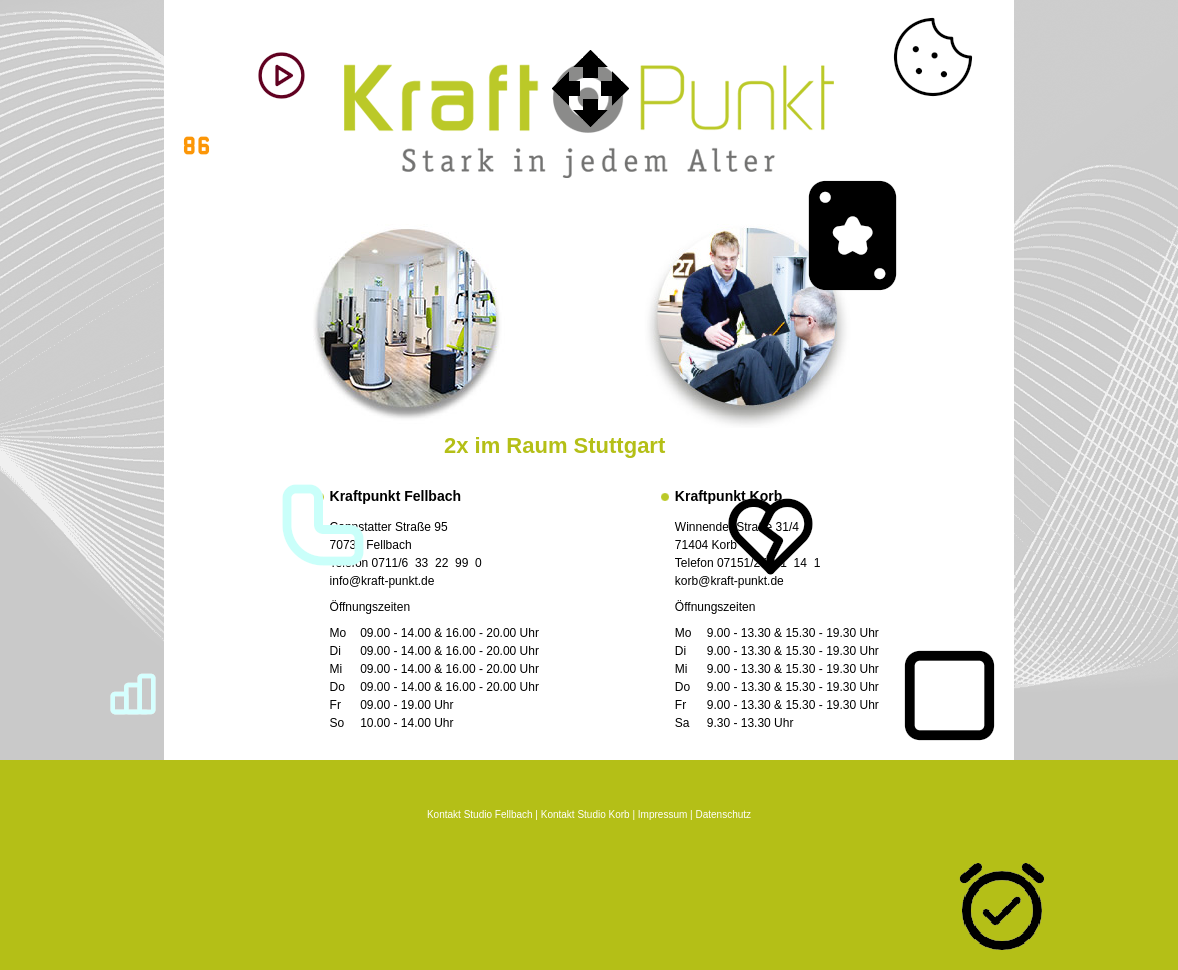 This screenshot has height=970, width=1178. I want to click on move or drag this element freely, so click(590, 88).